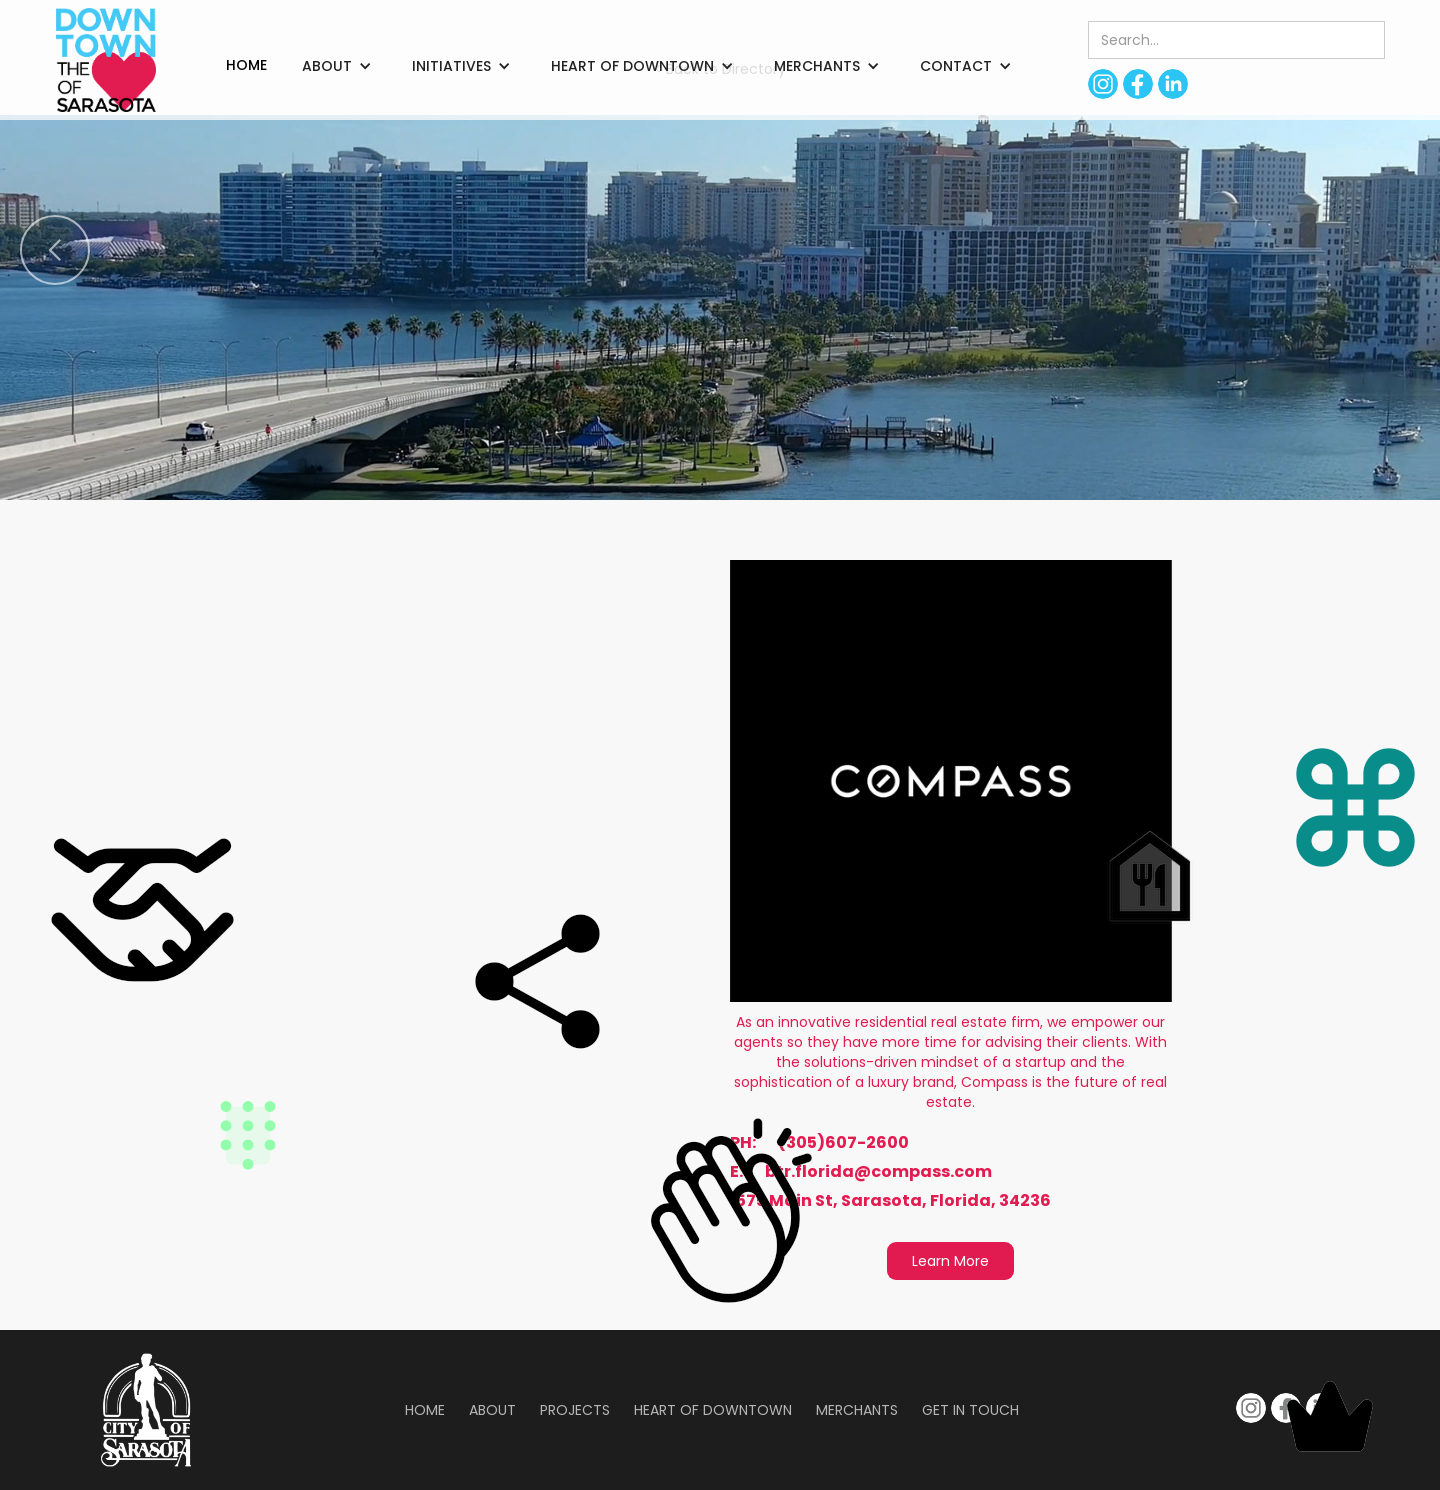 This screenshot has width=1440, height=1490. Describe the element at coordinates (1150, 876) in the screenshot. I see `find nearby food banks or food assistance locations` at that location.